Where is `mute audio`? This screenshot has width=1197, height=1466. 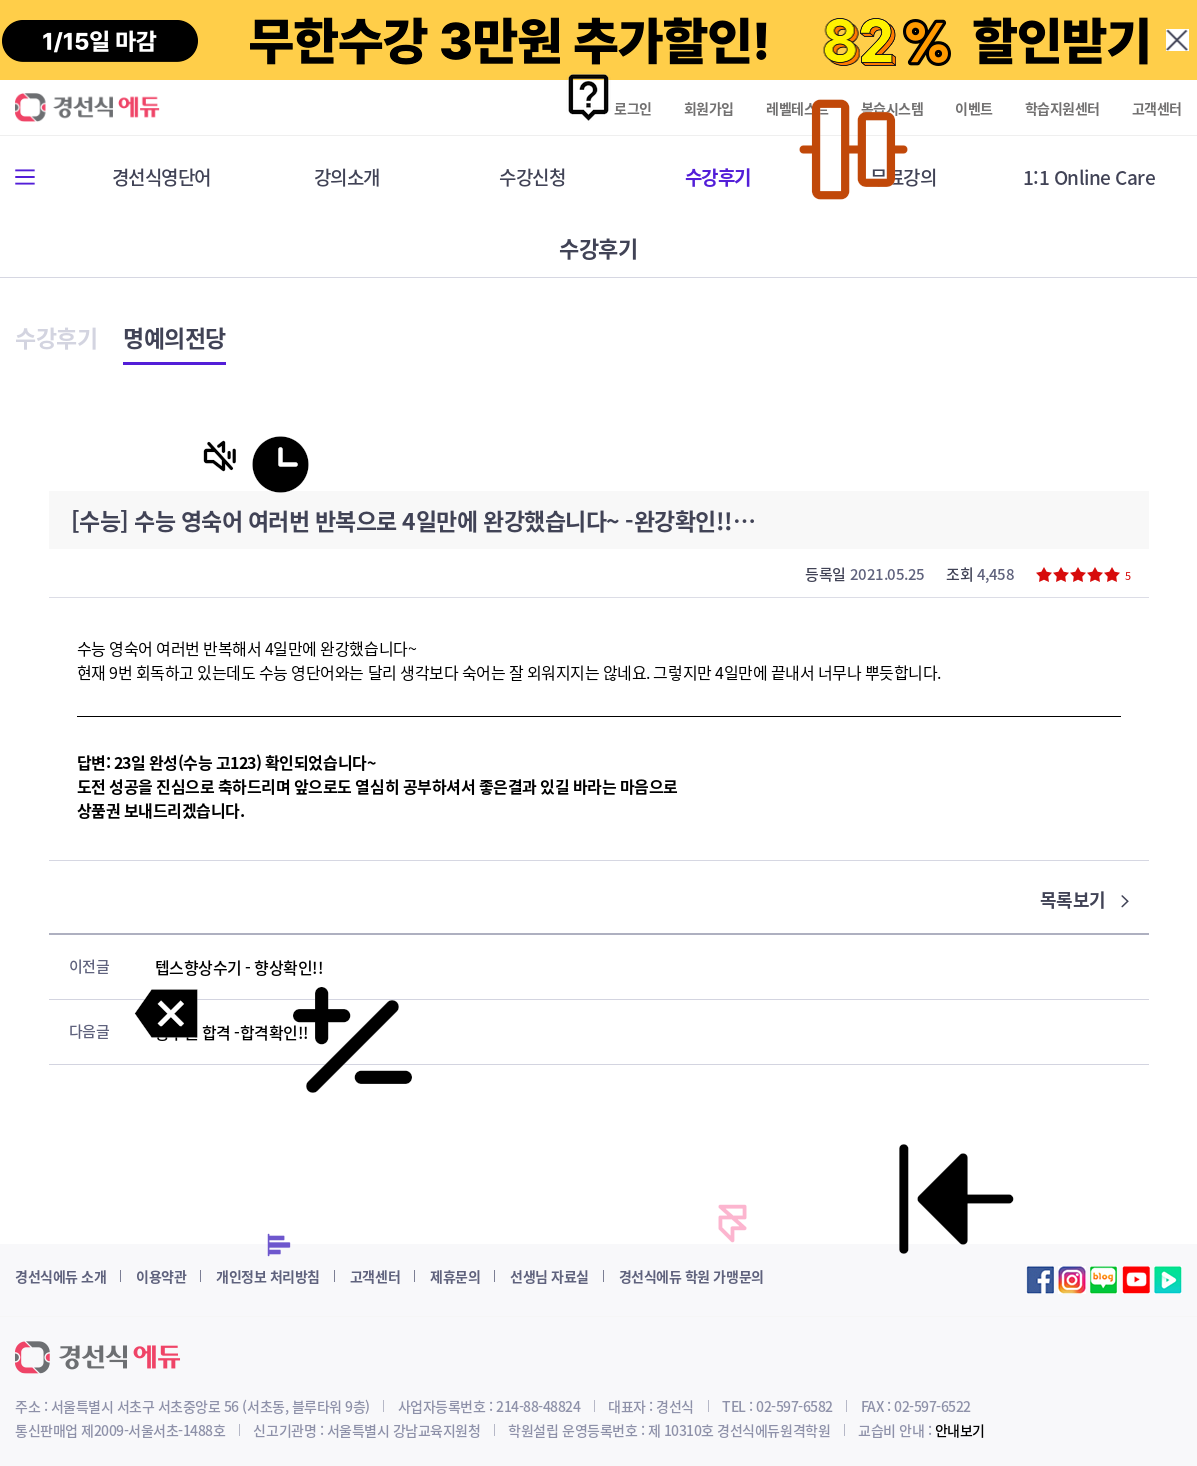 mute audio is located at coordinates (219, 456).